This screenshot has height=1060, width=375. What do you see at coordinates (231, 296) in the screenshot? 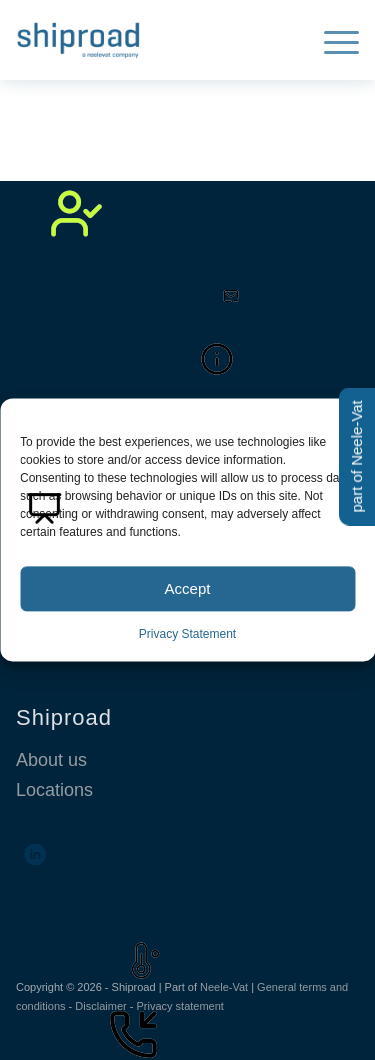
I see `remove an email from your inbox` at bounding box center [231, 296].